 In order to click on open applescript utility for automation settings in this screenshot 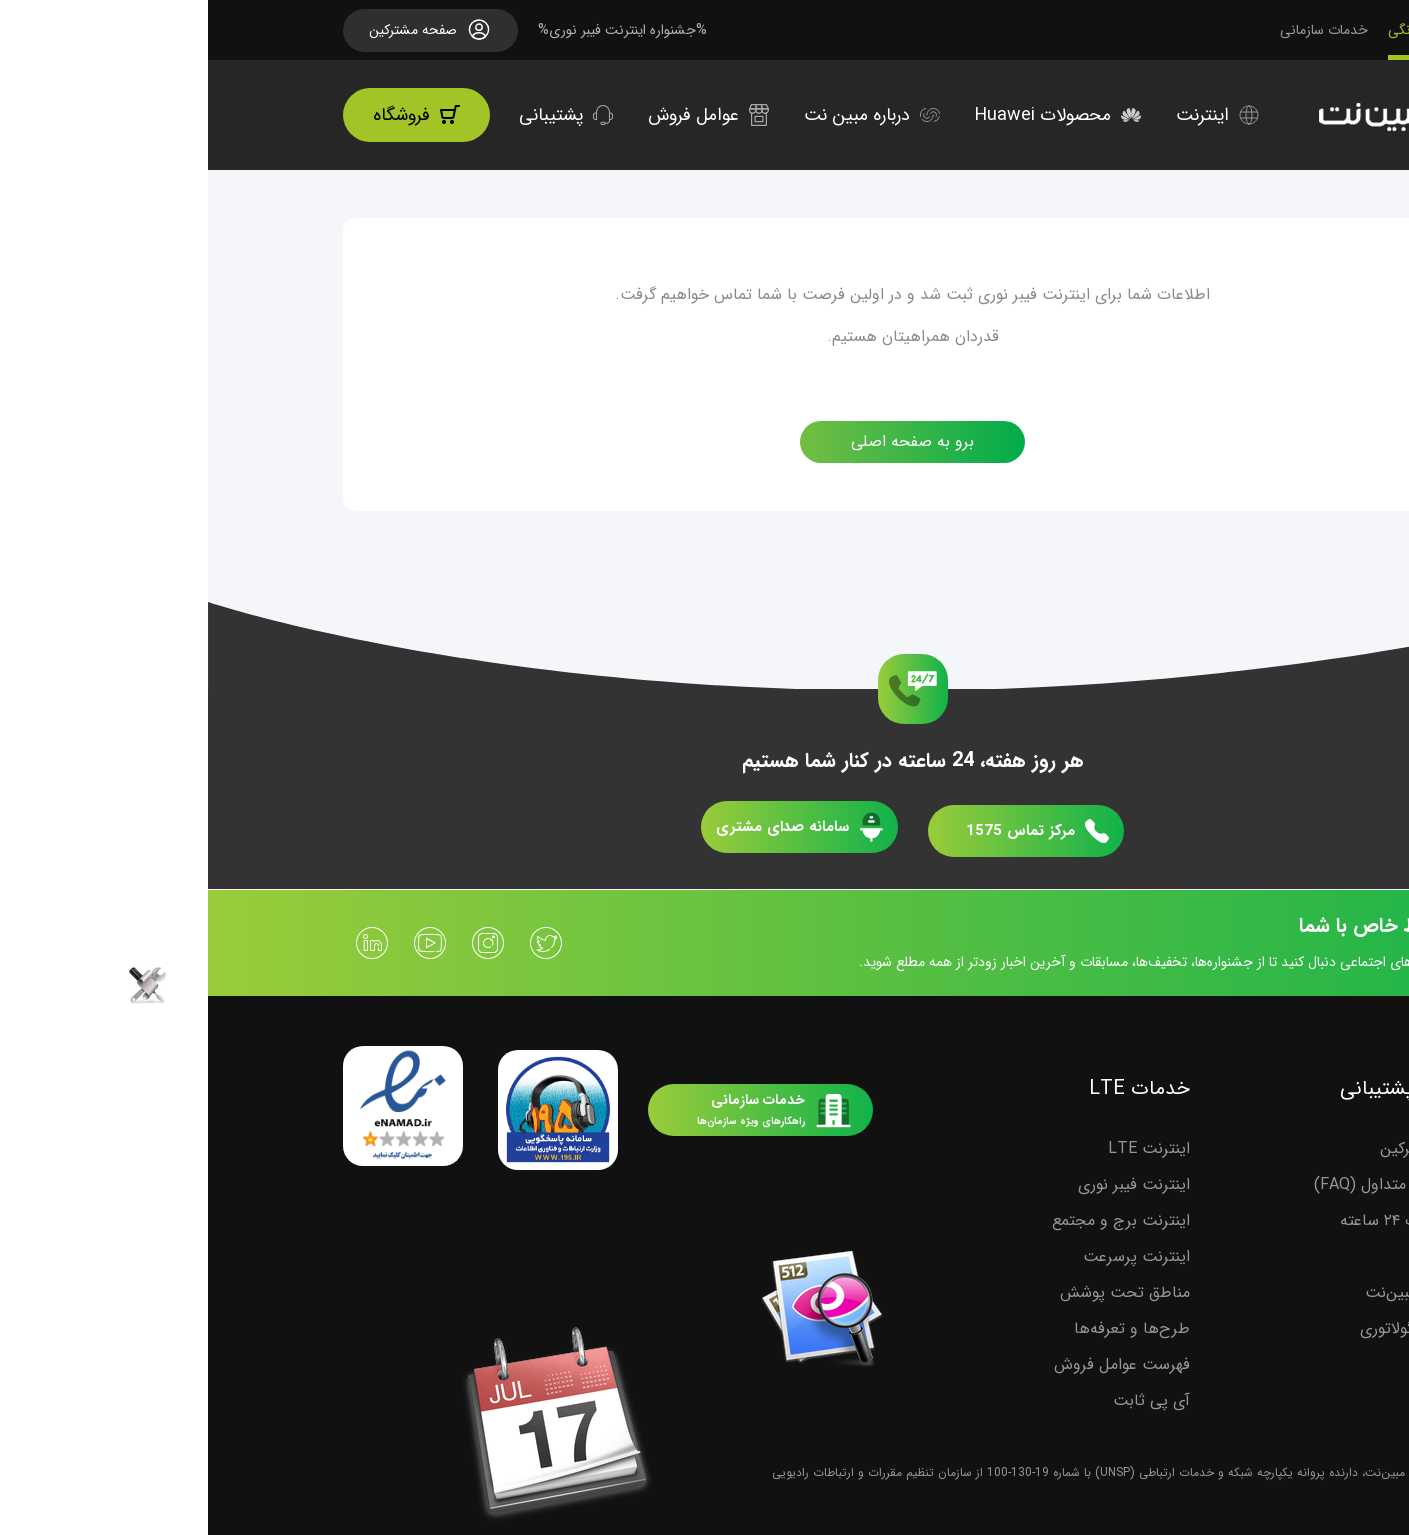, I will do `click(147, 985)`.